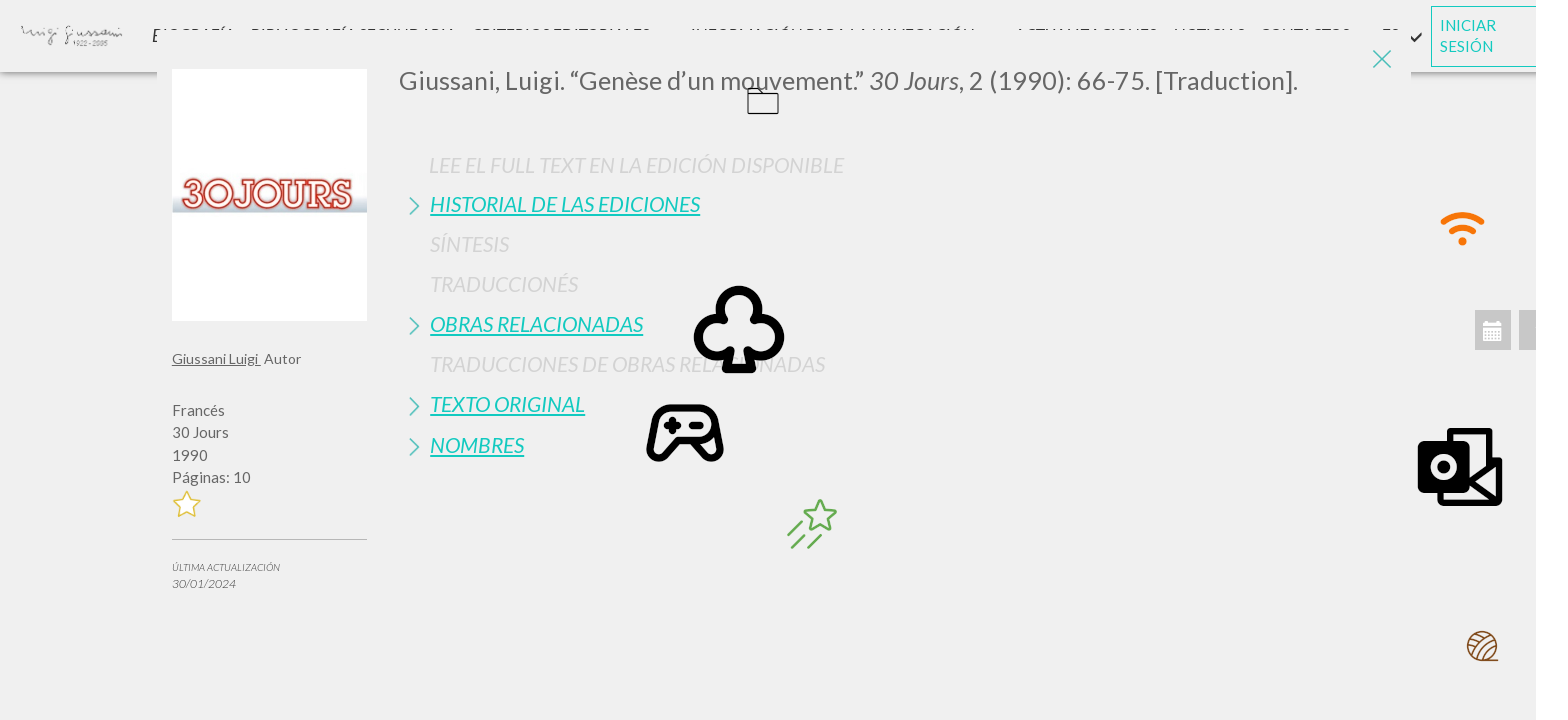 This screenshot has width=1568, height=720. I want to click on access knitting or crochet projects, so click(1482, 646).